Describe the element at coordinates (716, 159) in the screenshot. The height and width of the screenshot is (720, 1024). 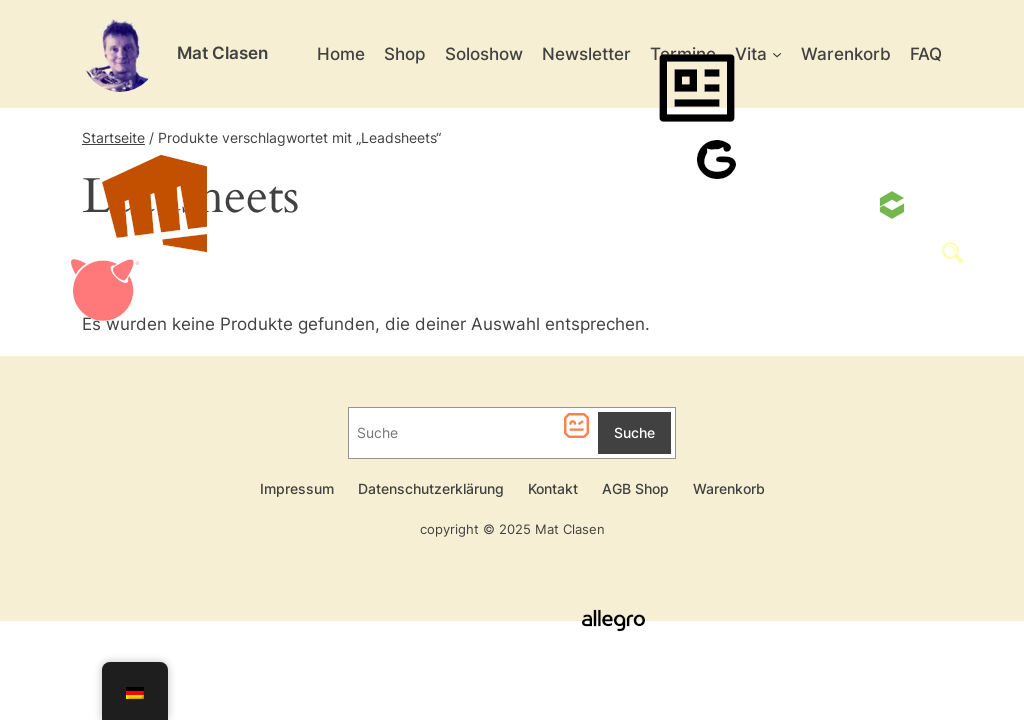
I see `open GitCode application` at that location.